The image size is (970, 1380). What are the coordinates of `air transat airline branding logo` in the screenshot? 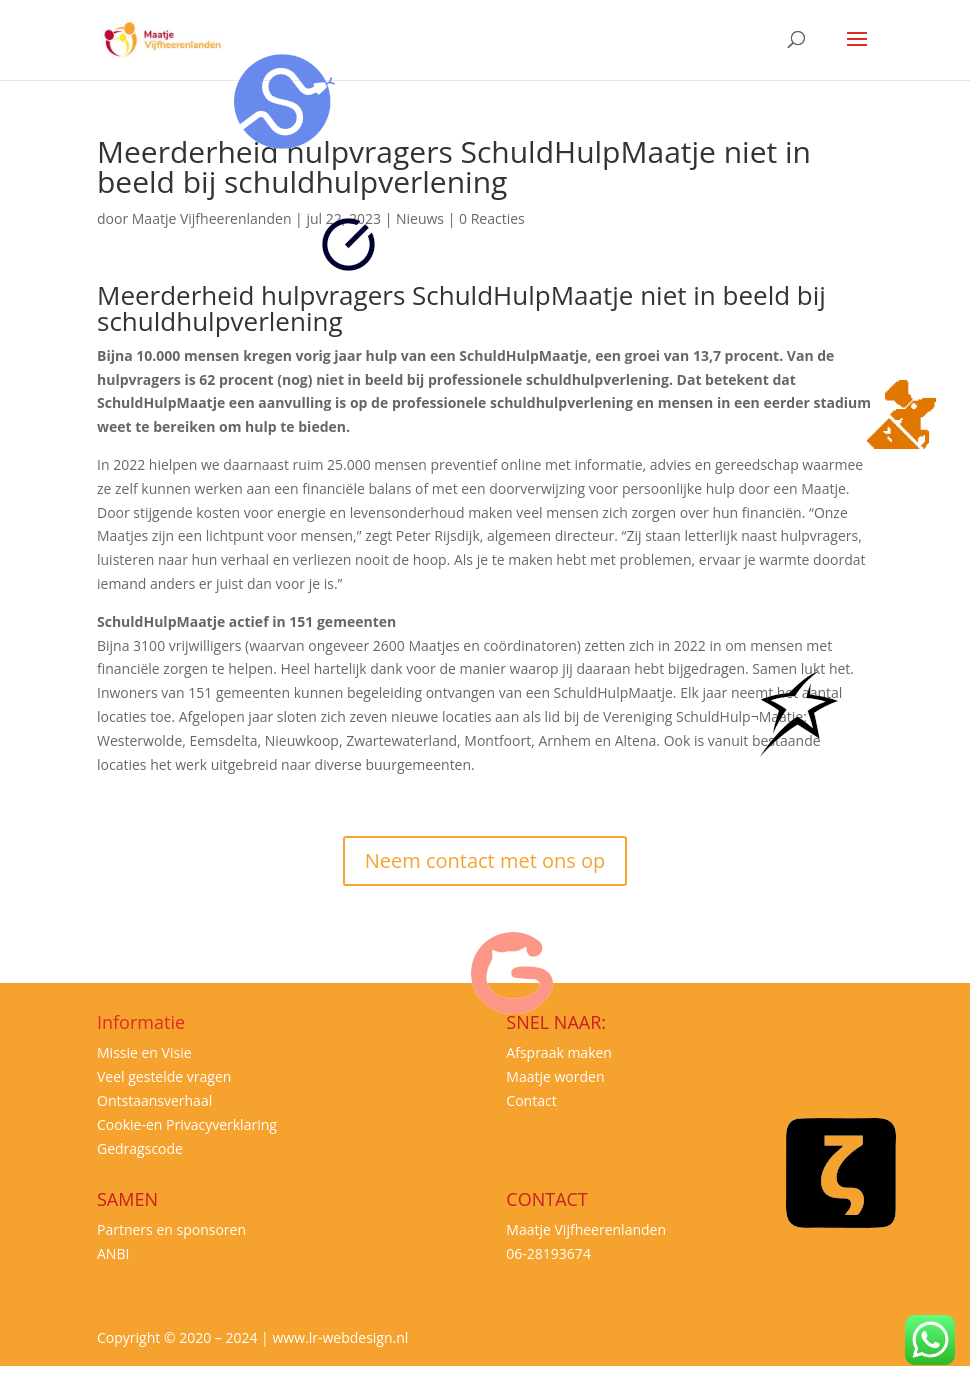 It's located at (799, 714).